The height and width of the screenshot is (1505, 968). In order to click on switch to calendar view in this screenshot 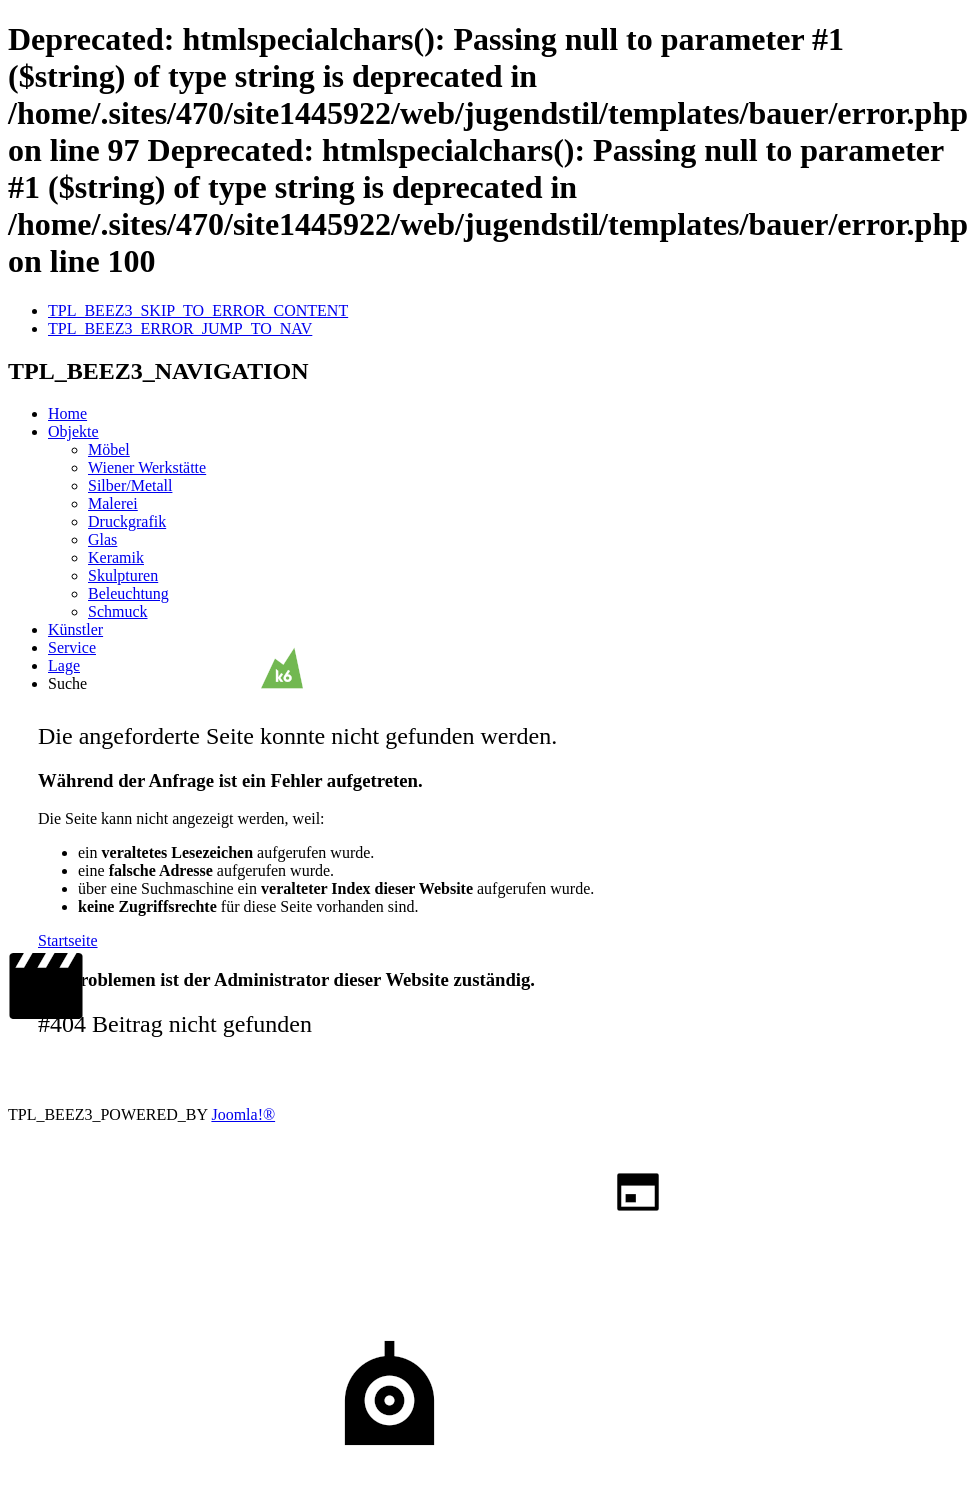, I will do `click(638, 1192)`.